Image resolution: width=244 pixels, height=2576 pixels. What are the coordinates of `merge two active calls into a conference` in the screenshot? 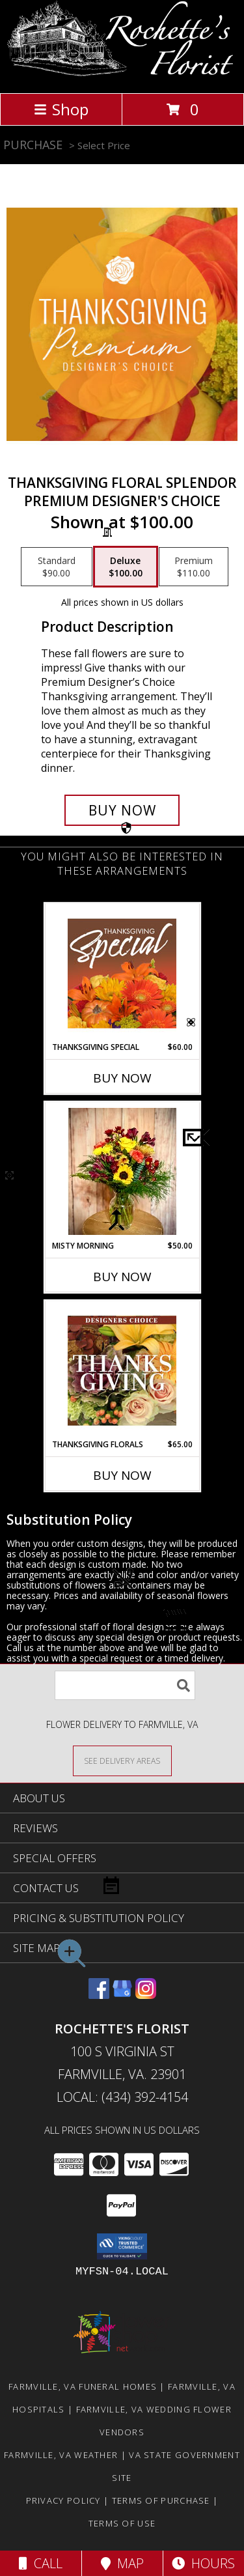 It's located at (116, 1220).